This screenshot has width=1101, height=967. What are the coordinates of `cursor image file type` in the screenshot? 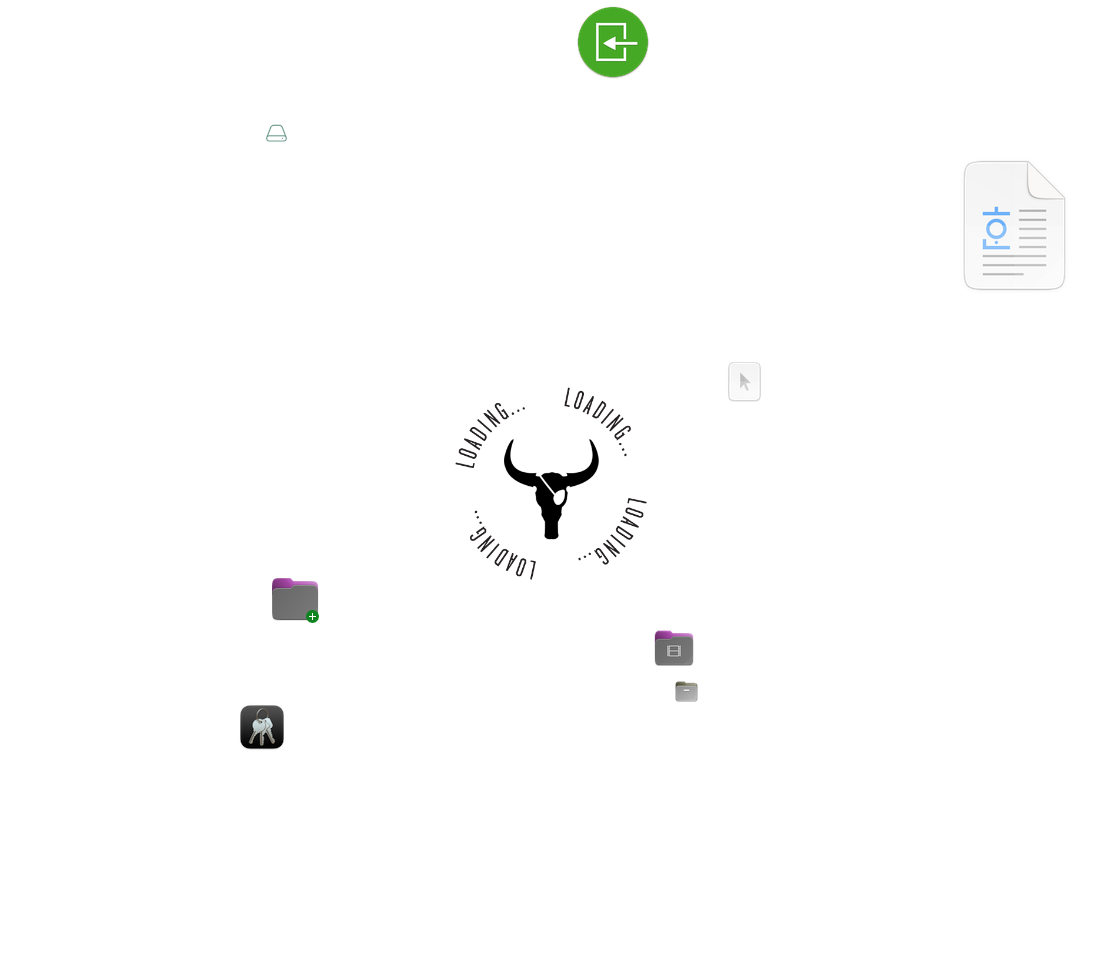 It's located at (744, 381).